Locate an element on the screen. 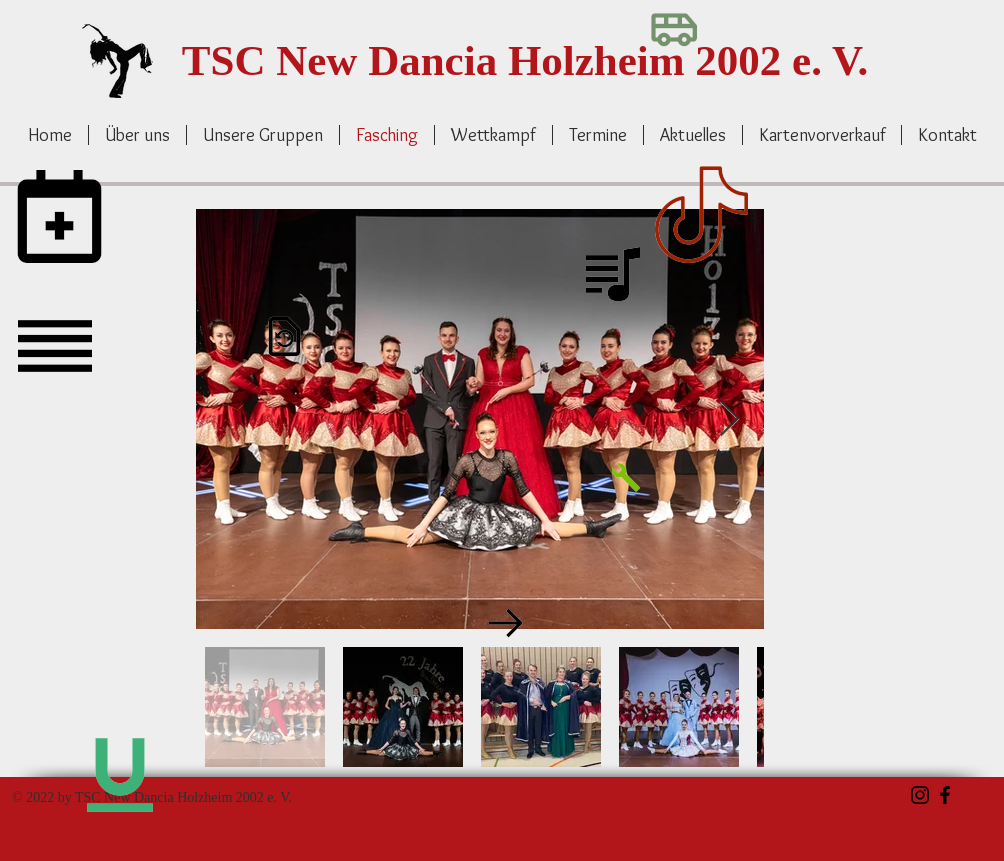 This screenshot has width=1004, height=861. navigate to the next item or page is located at coordinates (506, 623).